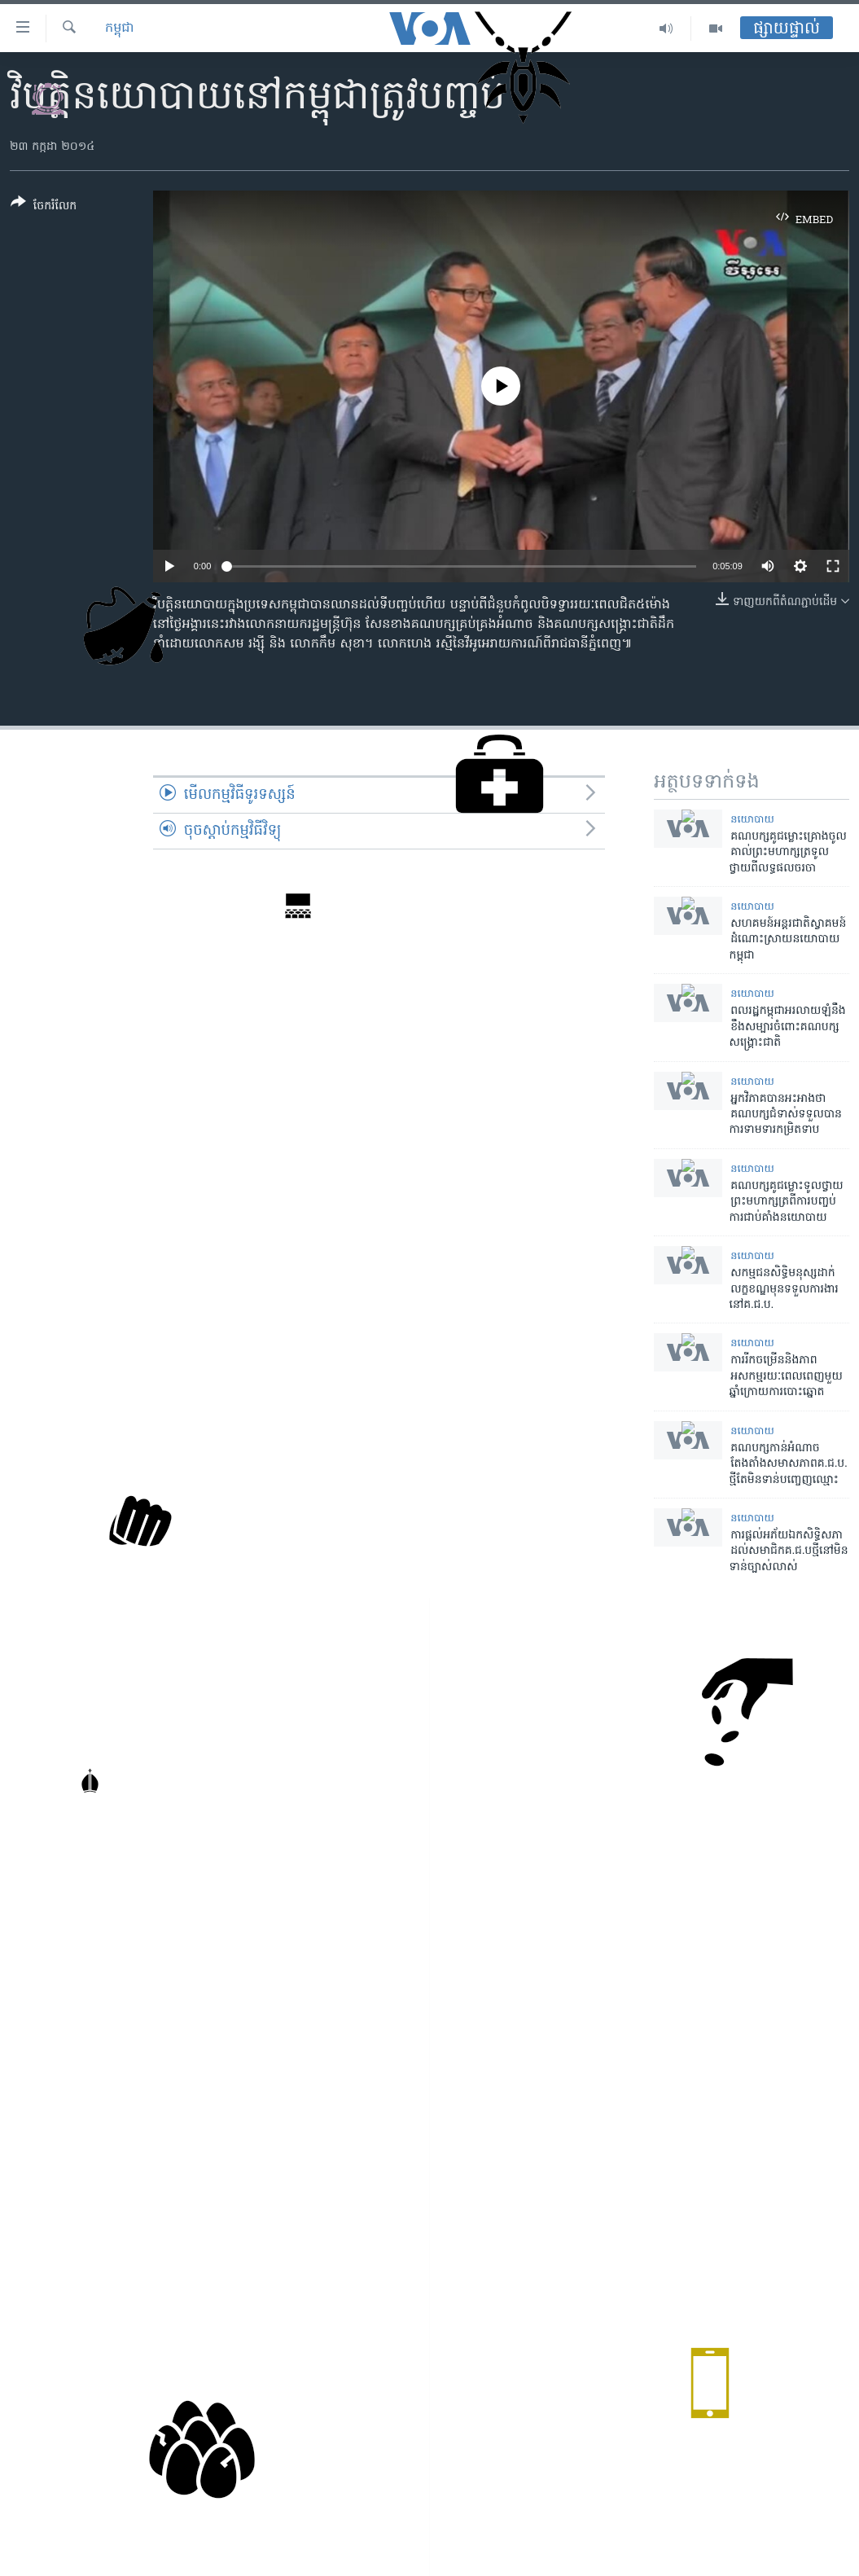  What do you see at coordinates (48, 99) in the screenshot?
I see `access space or astronaut-themed content` at bounding box center [48, 99].